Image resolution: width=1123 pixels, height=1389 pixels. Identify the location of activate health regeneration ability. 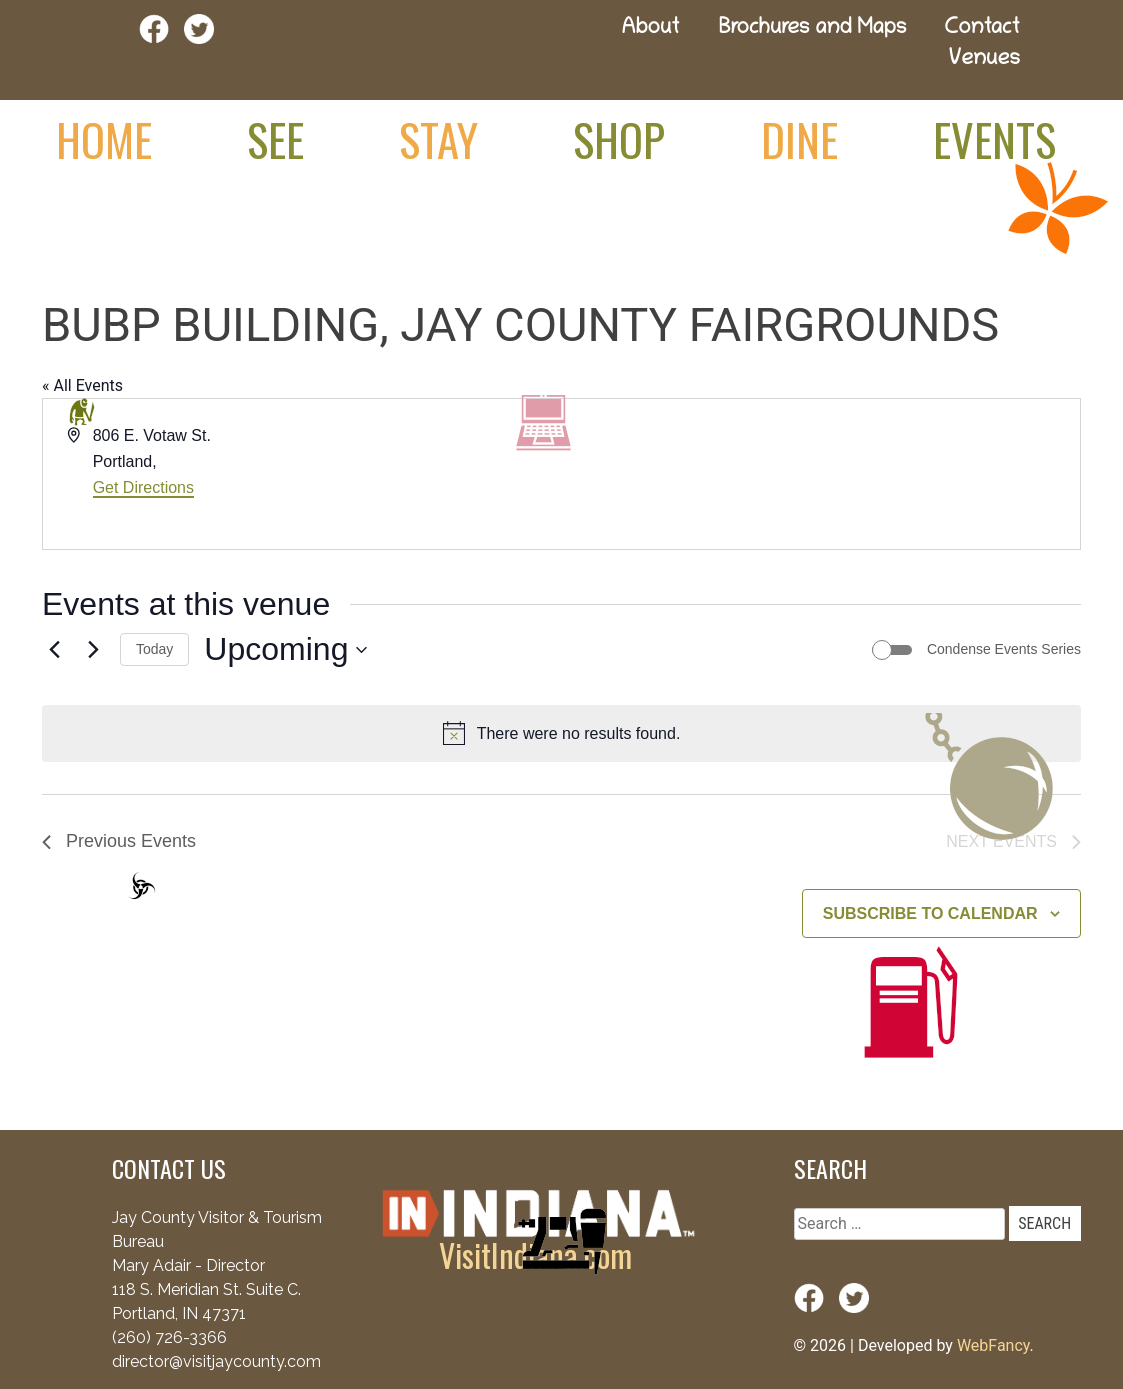
(141, 885).